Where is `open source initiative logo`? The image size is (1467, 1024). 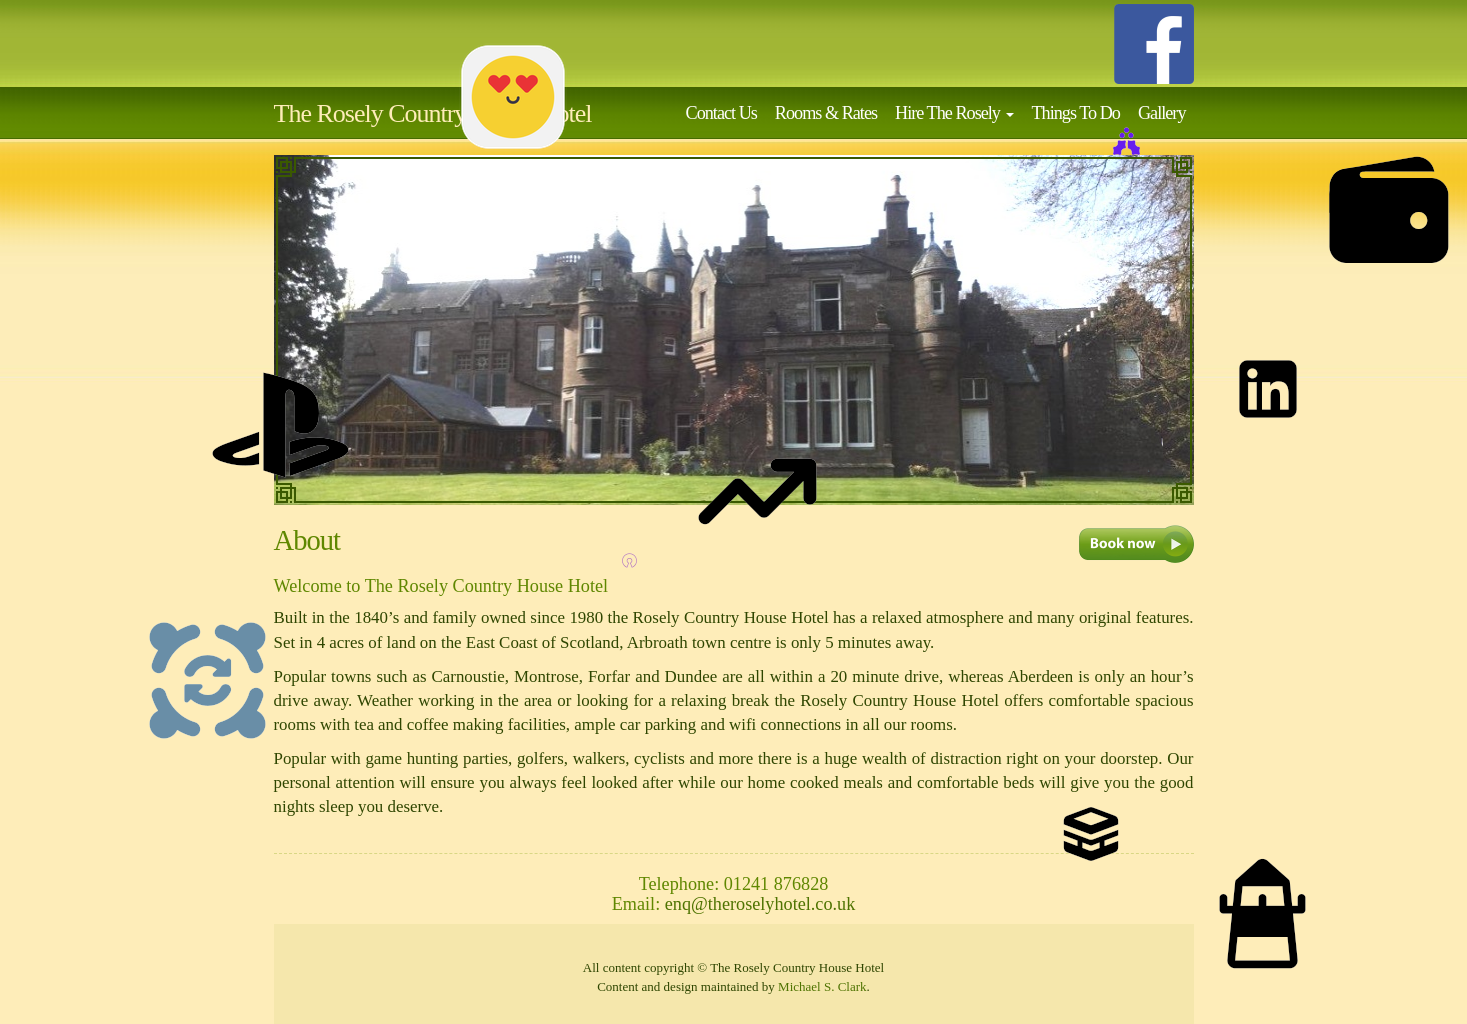 open source initiative logo is located at coordinates (629, 560).